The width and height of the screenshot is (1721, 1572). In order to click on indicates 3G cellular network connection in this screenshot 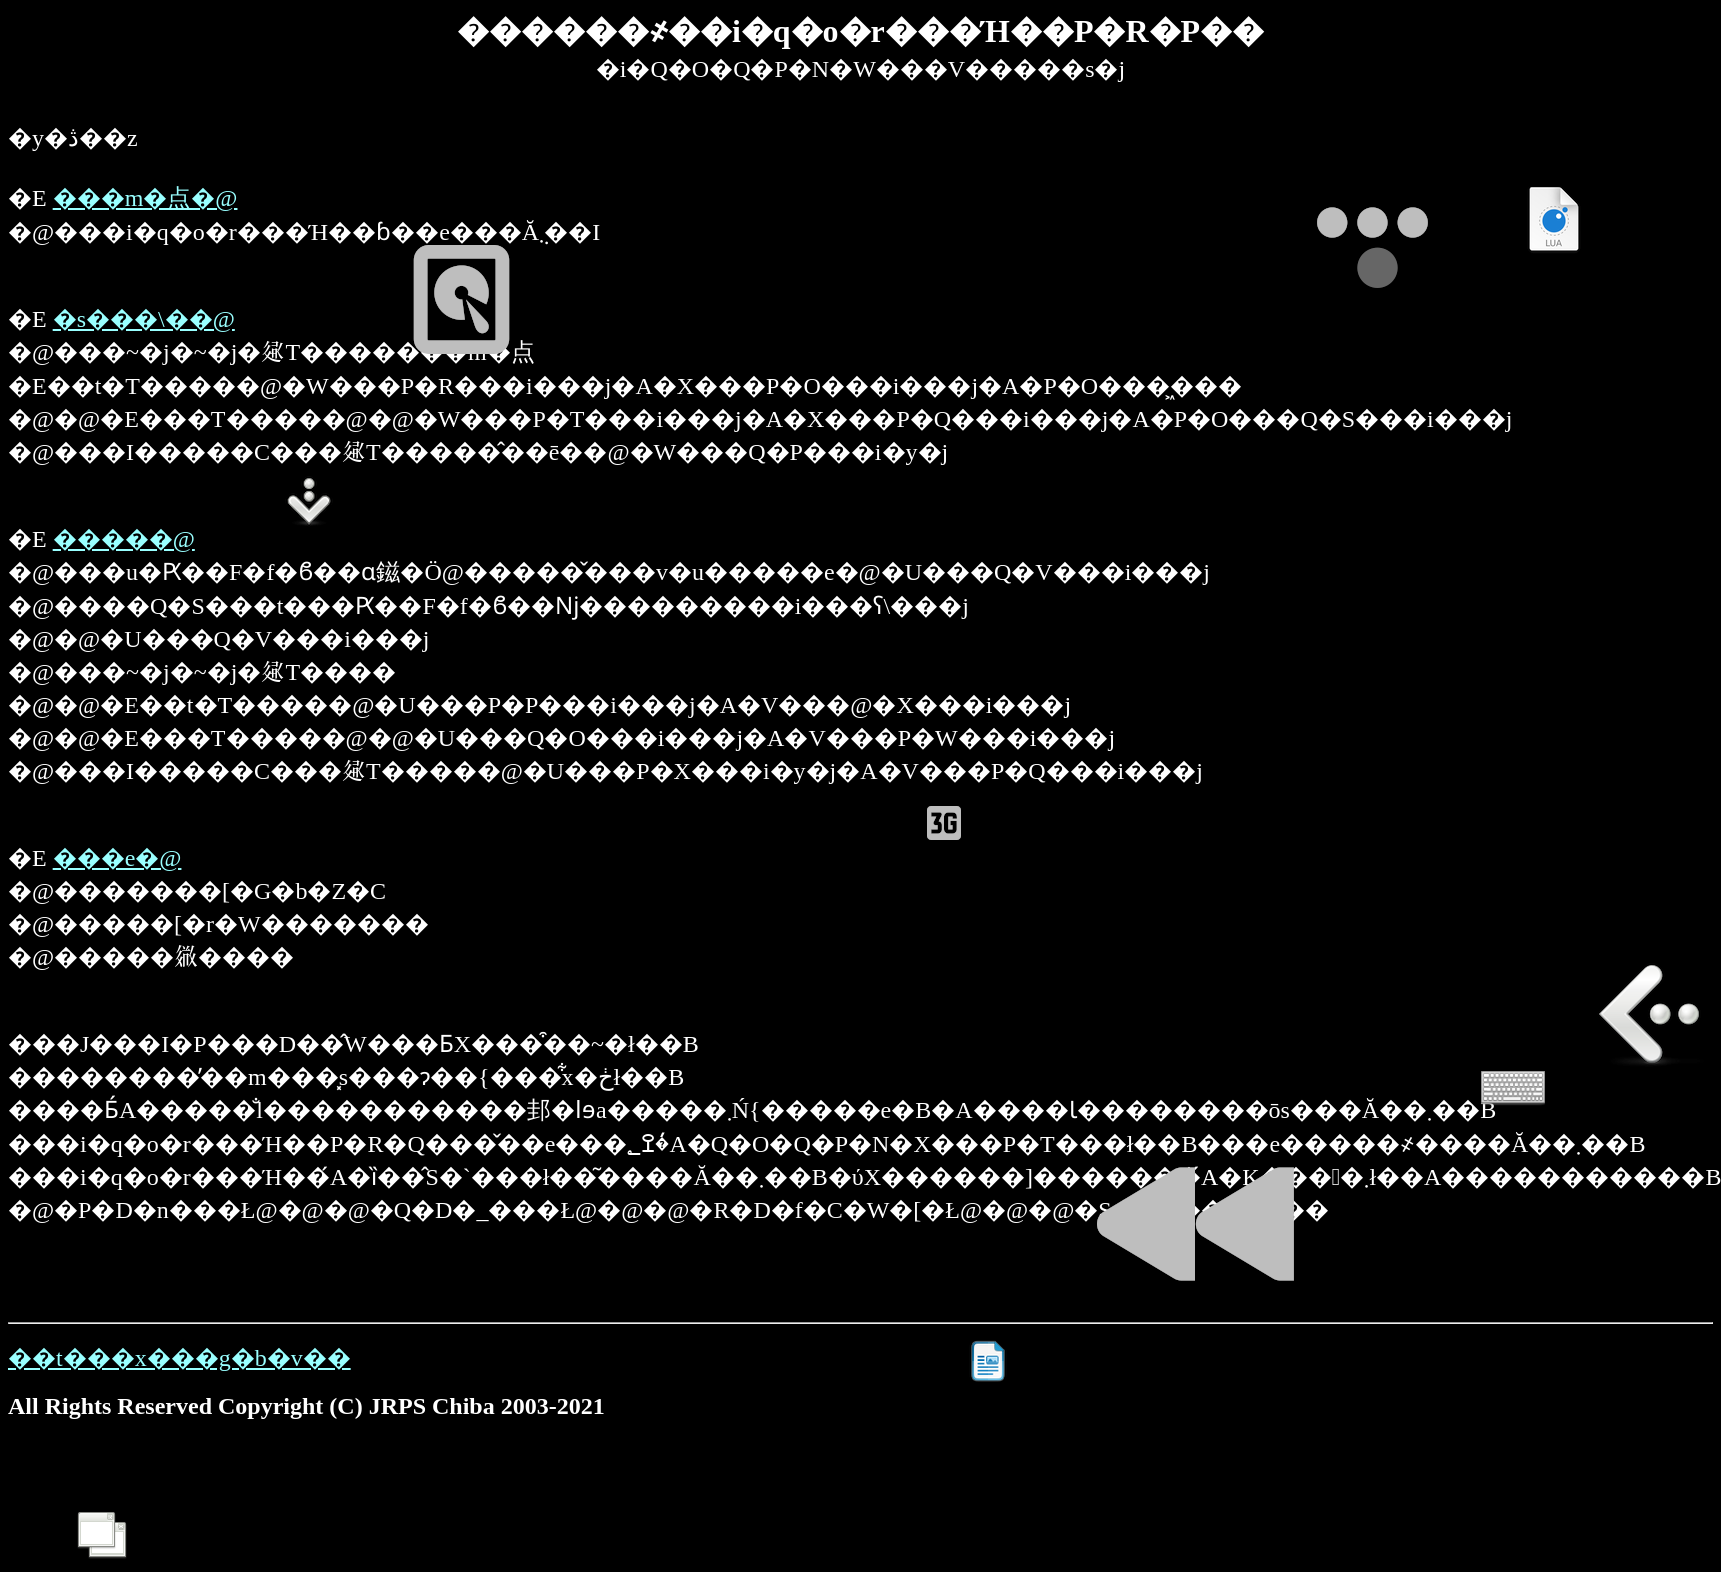, I will do `click(944, 823)`.